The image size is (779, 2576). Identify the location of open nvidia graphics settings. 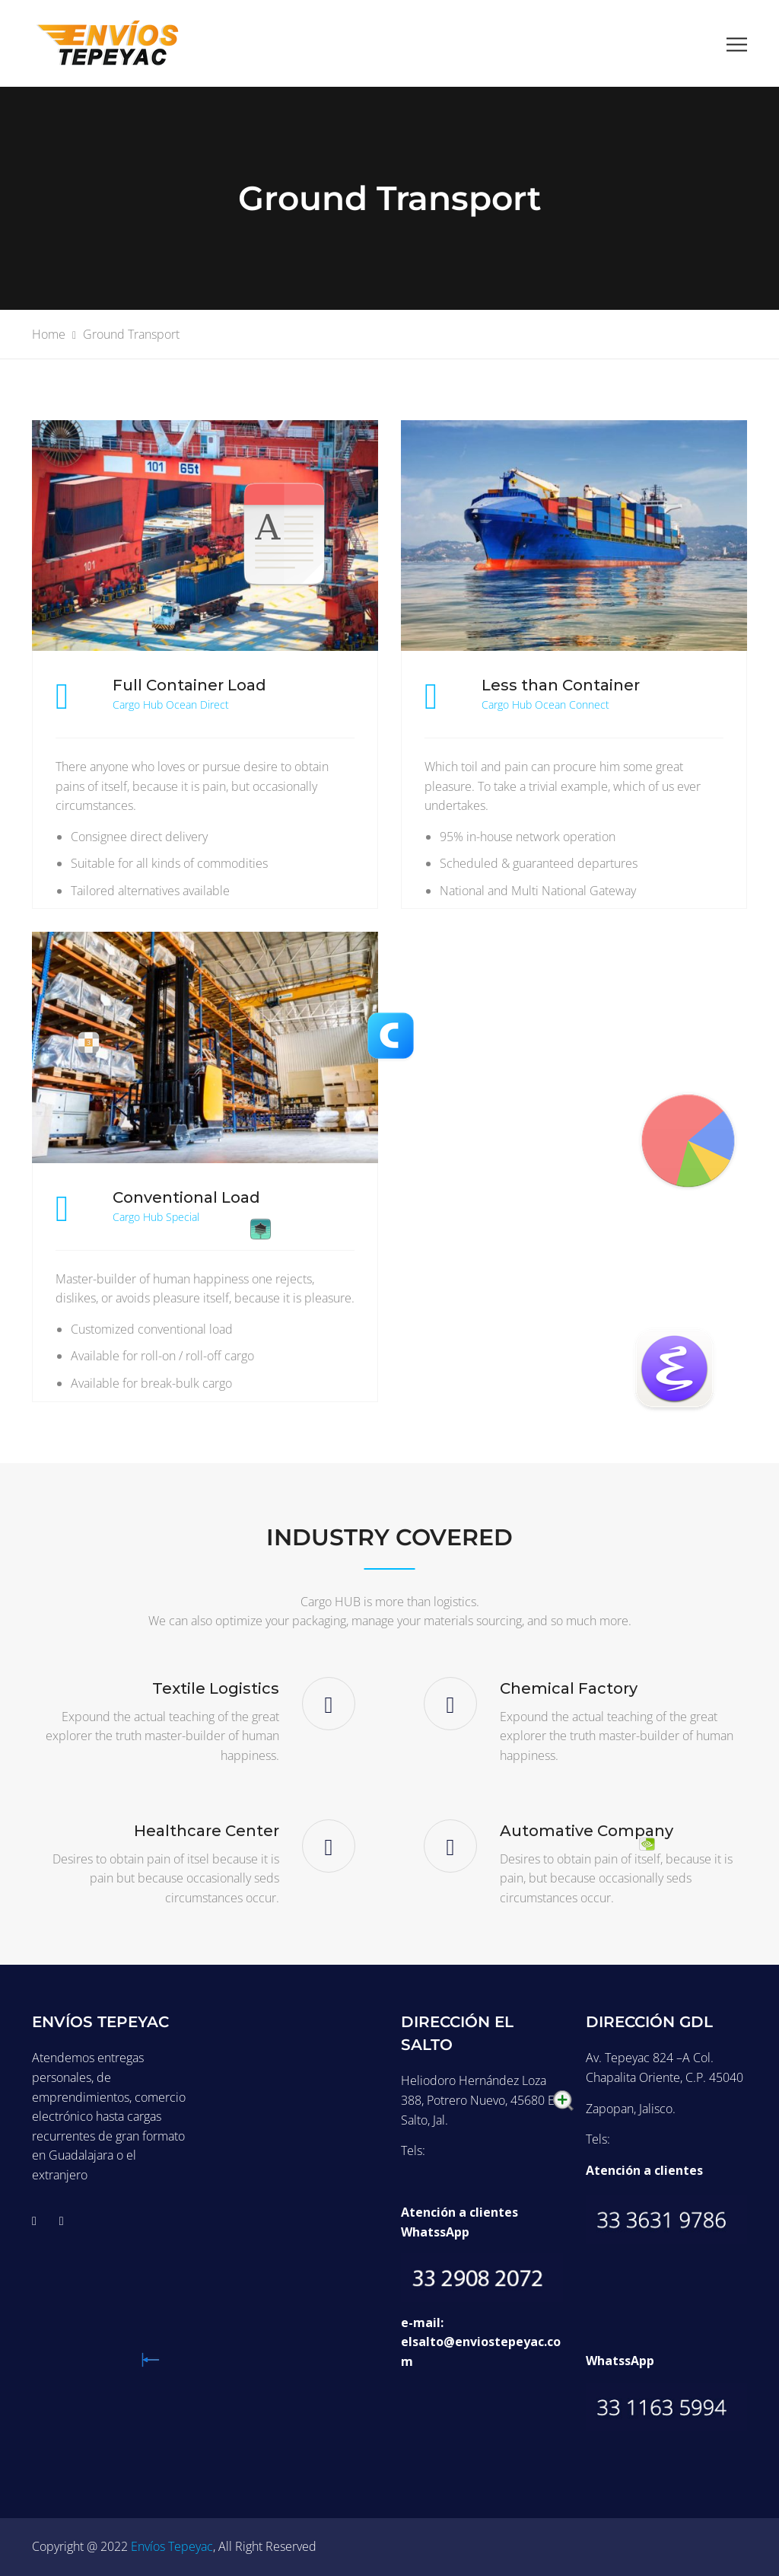
(647, 1844).